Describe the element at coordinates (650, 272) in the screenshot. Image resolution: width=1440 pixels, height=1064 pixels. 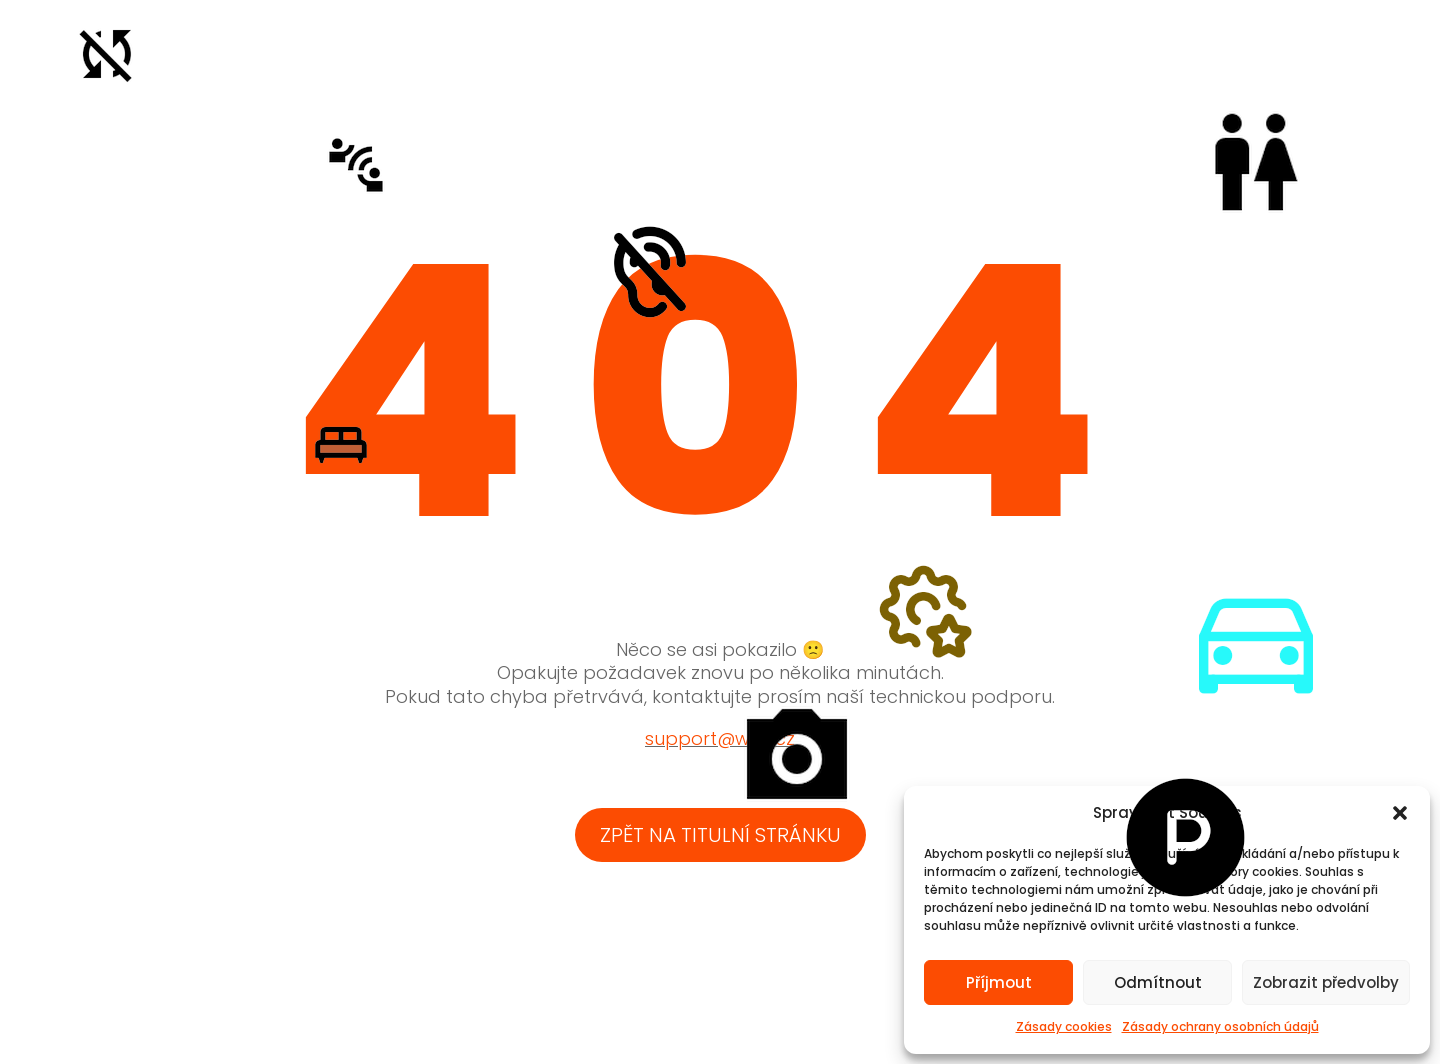
I see `mute or disable audio listening` at that location.